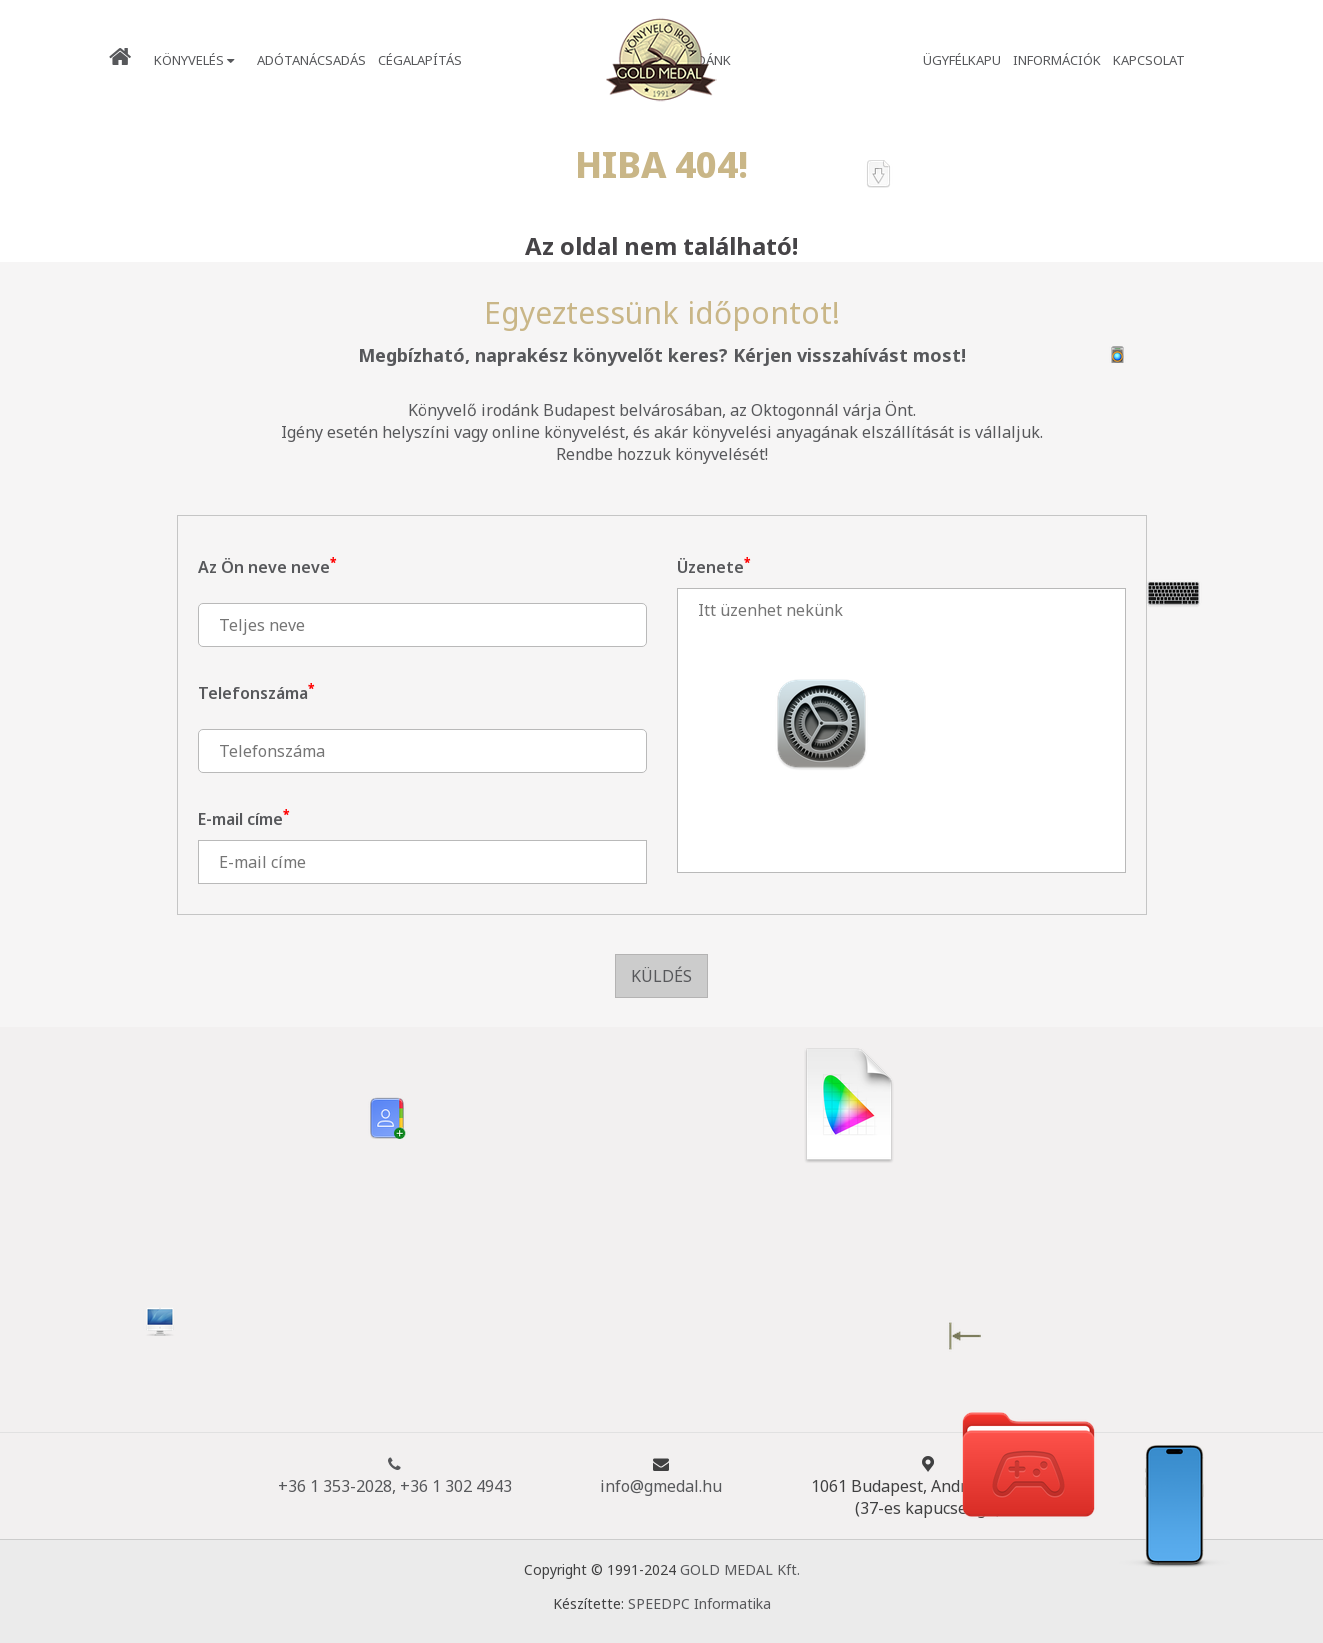 This screenshot has height=1643, width=1323. I want to click on open your games folder, so click(1028, 1464).